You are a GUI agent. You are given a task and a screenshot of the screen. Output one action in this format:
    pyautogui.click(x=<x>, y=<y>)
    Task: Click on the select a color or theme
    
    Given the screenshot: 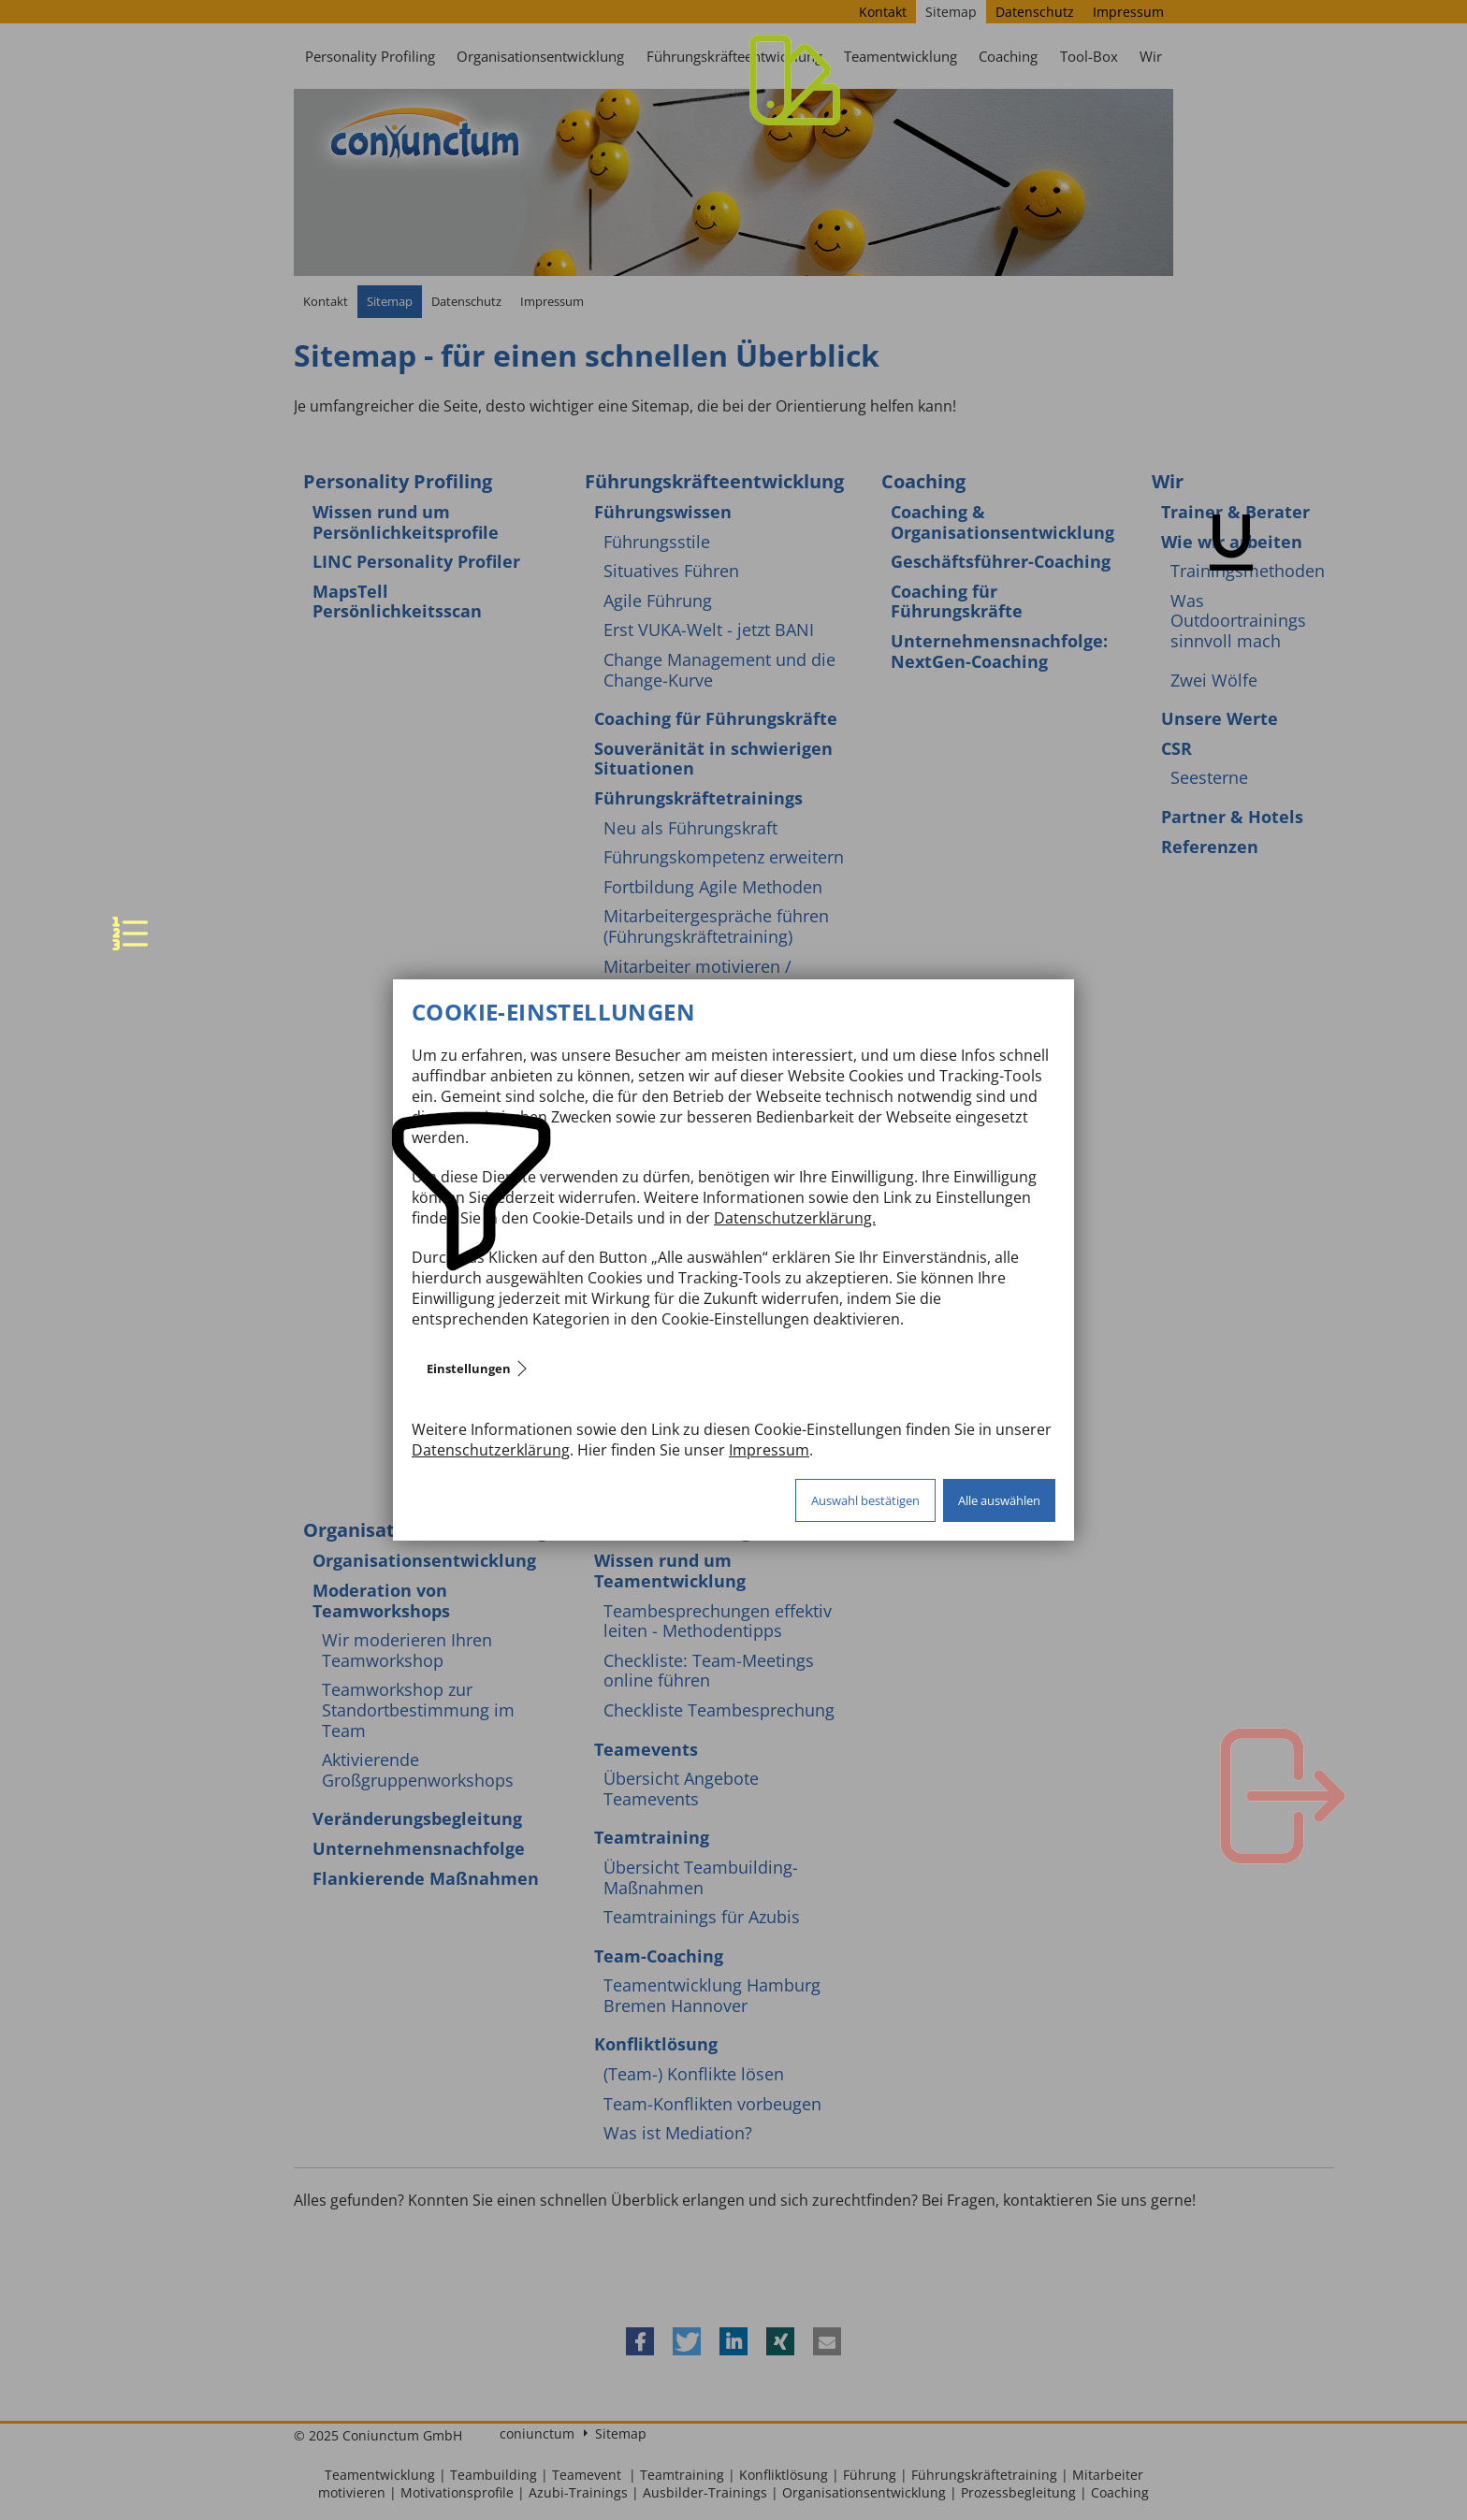 What is the action you would take?
    pyautogui.click(x=794, y=80)
    